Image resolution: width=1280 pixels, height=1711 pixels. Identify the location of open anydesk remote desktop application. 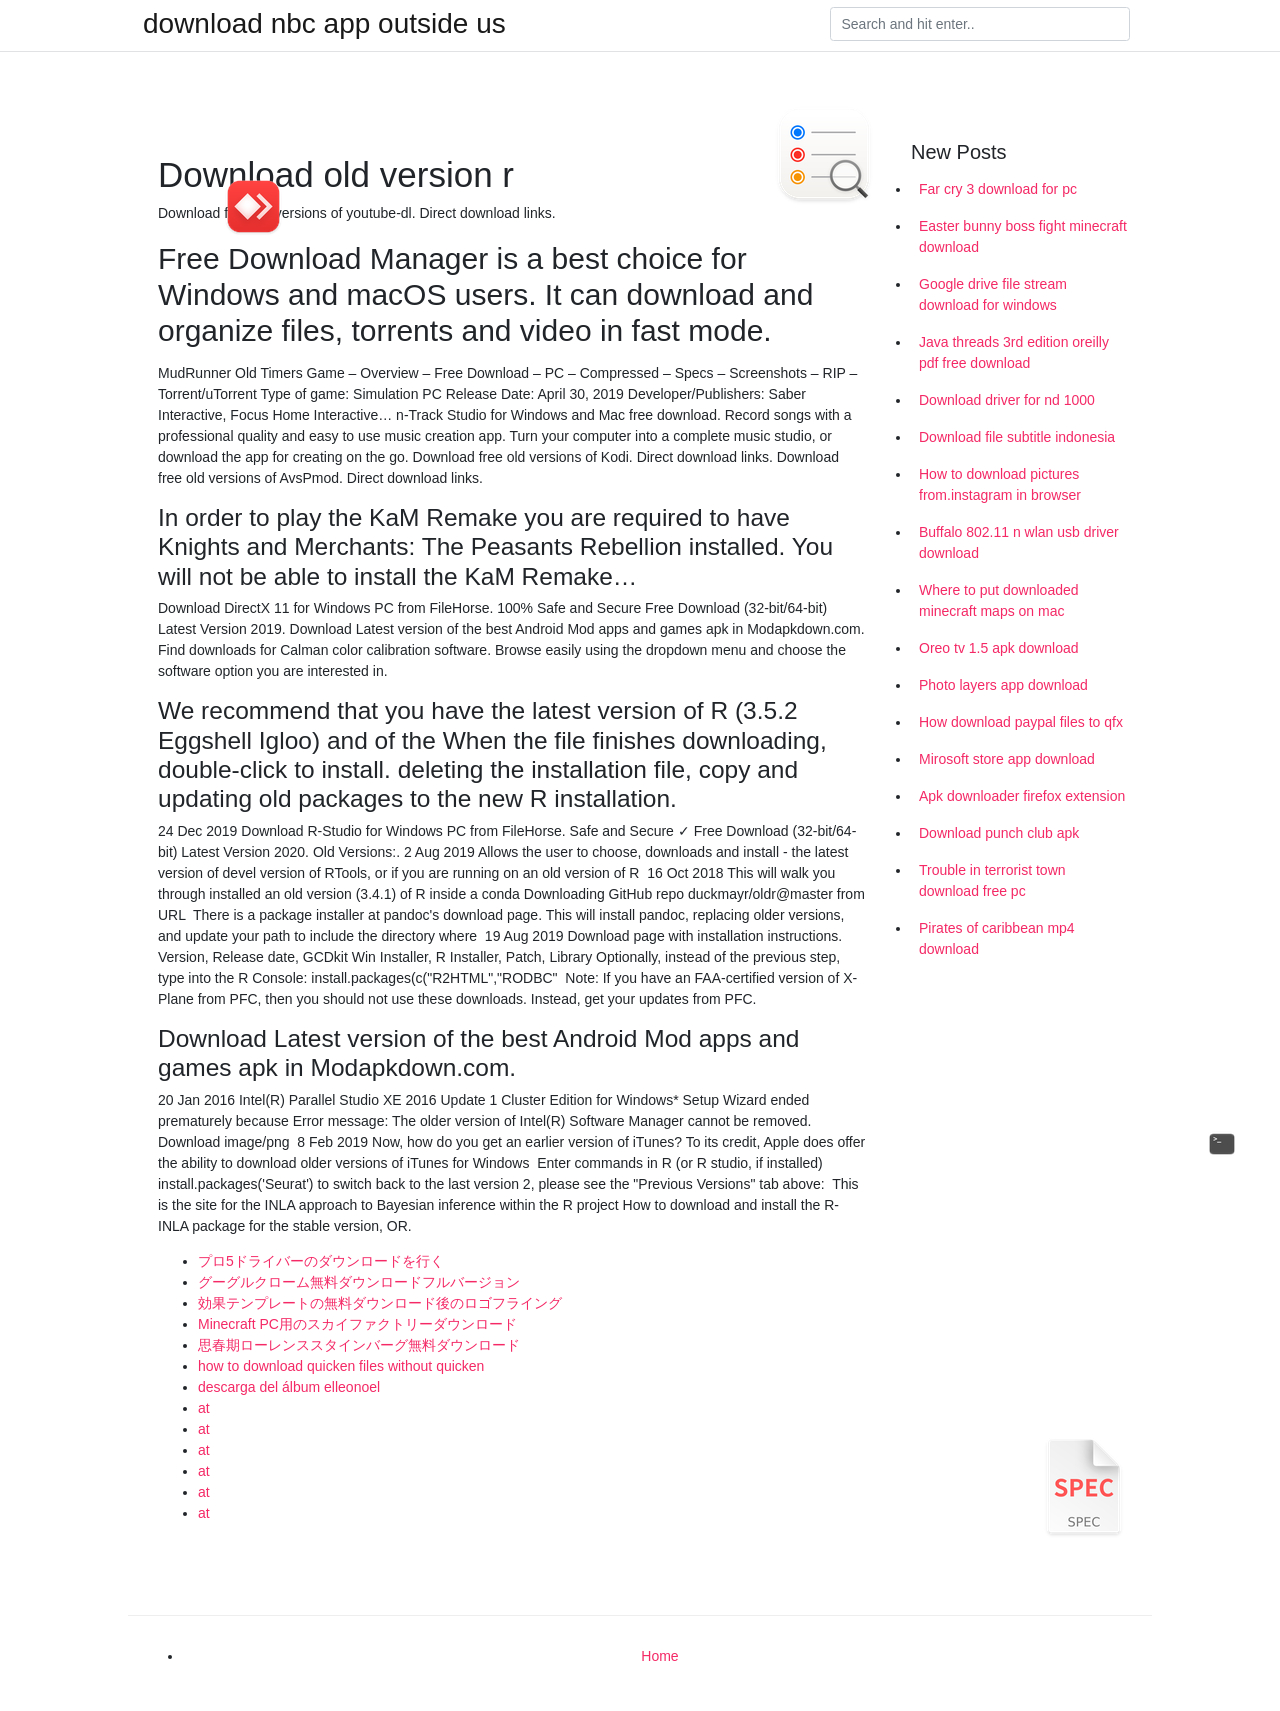
(253, 206).